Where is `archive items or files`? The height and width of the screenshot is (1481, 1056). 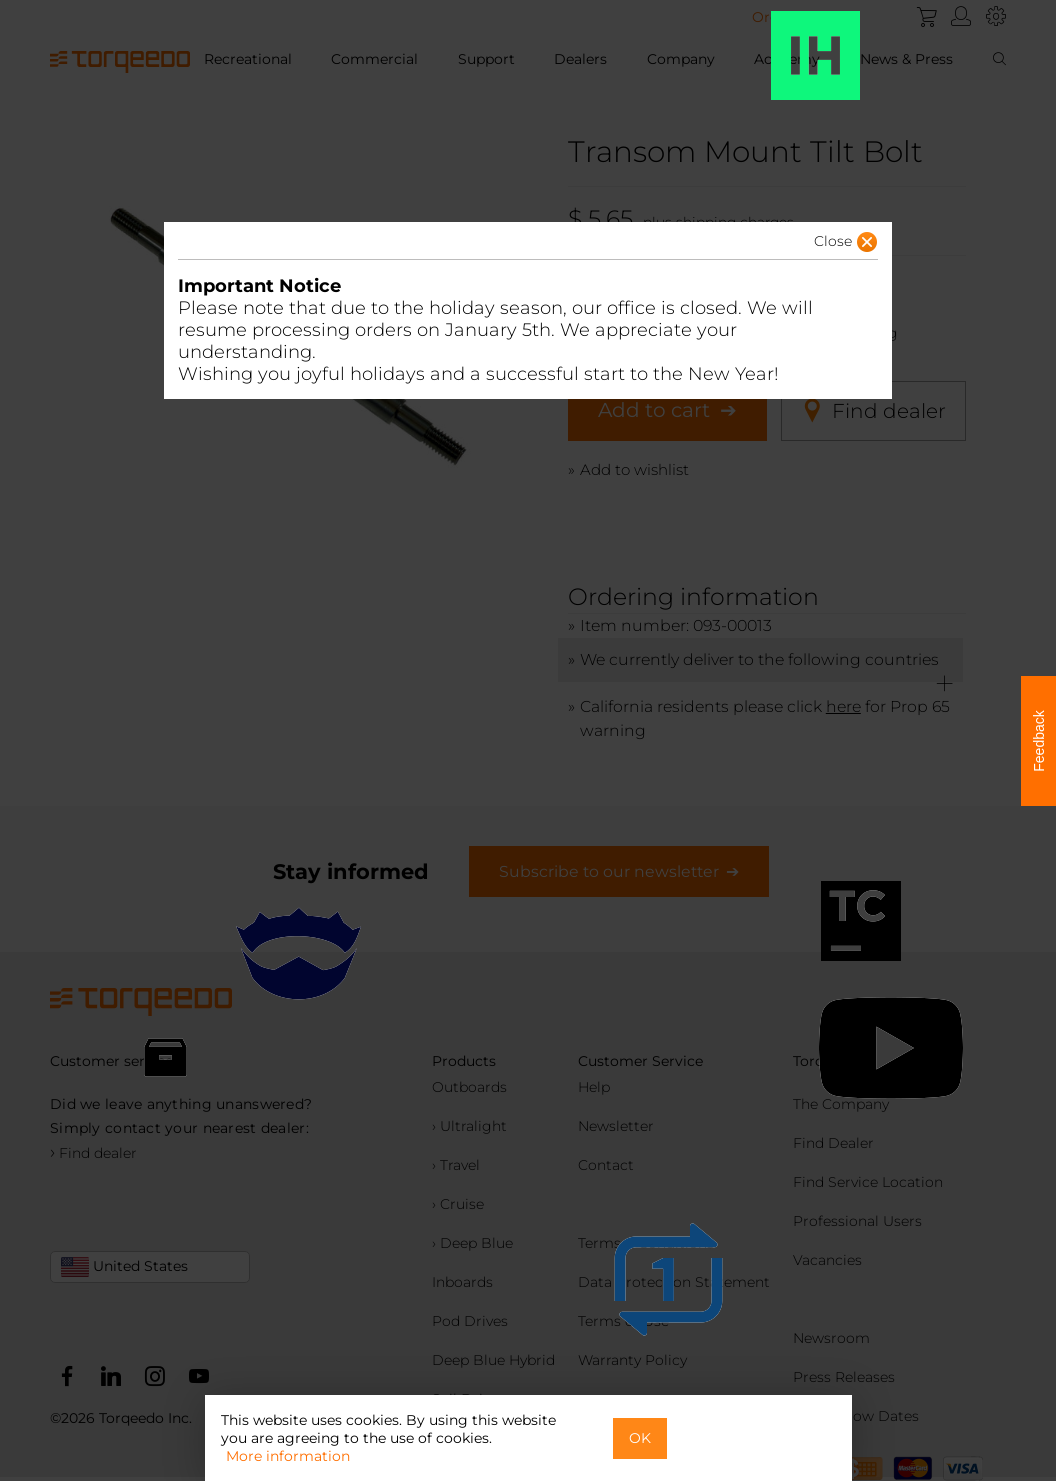
archive items or files is located at coordinates (165, 1057).